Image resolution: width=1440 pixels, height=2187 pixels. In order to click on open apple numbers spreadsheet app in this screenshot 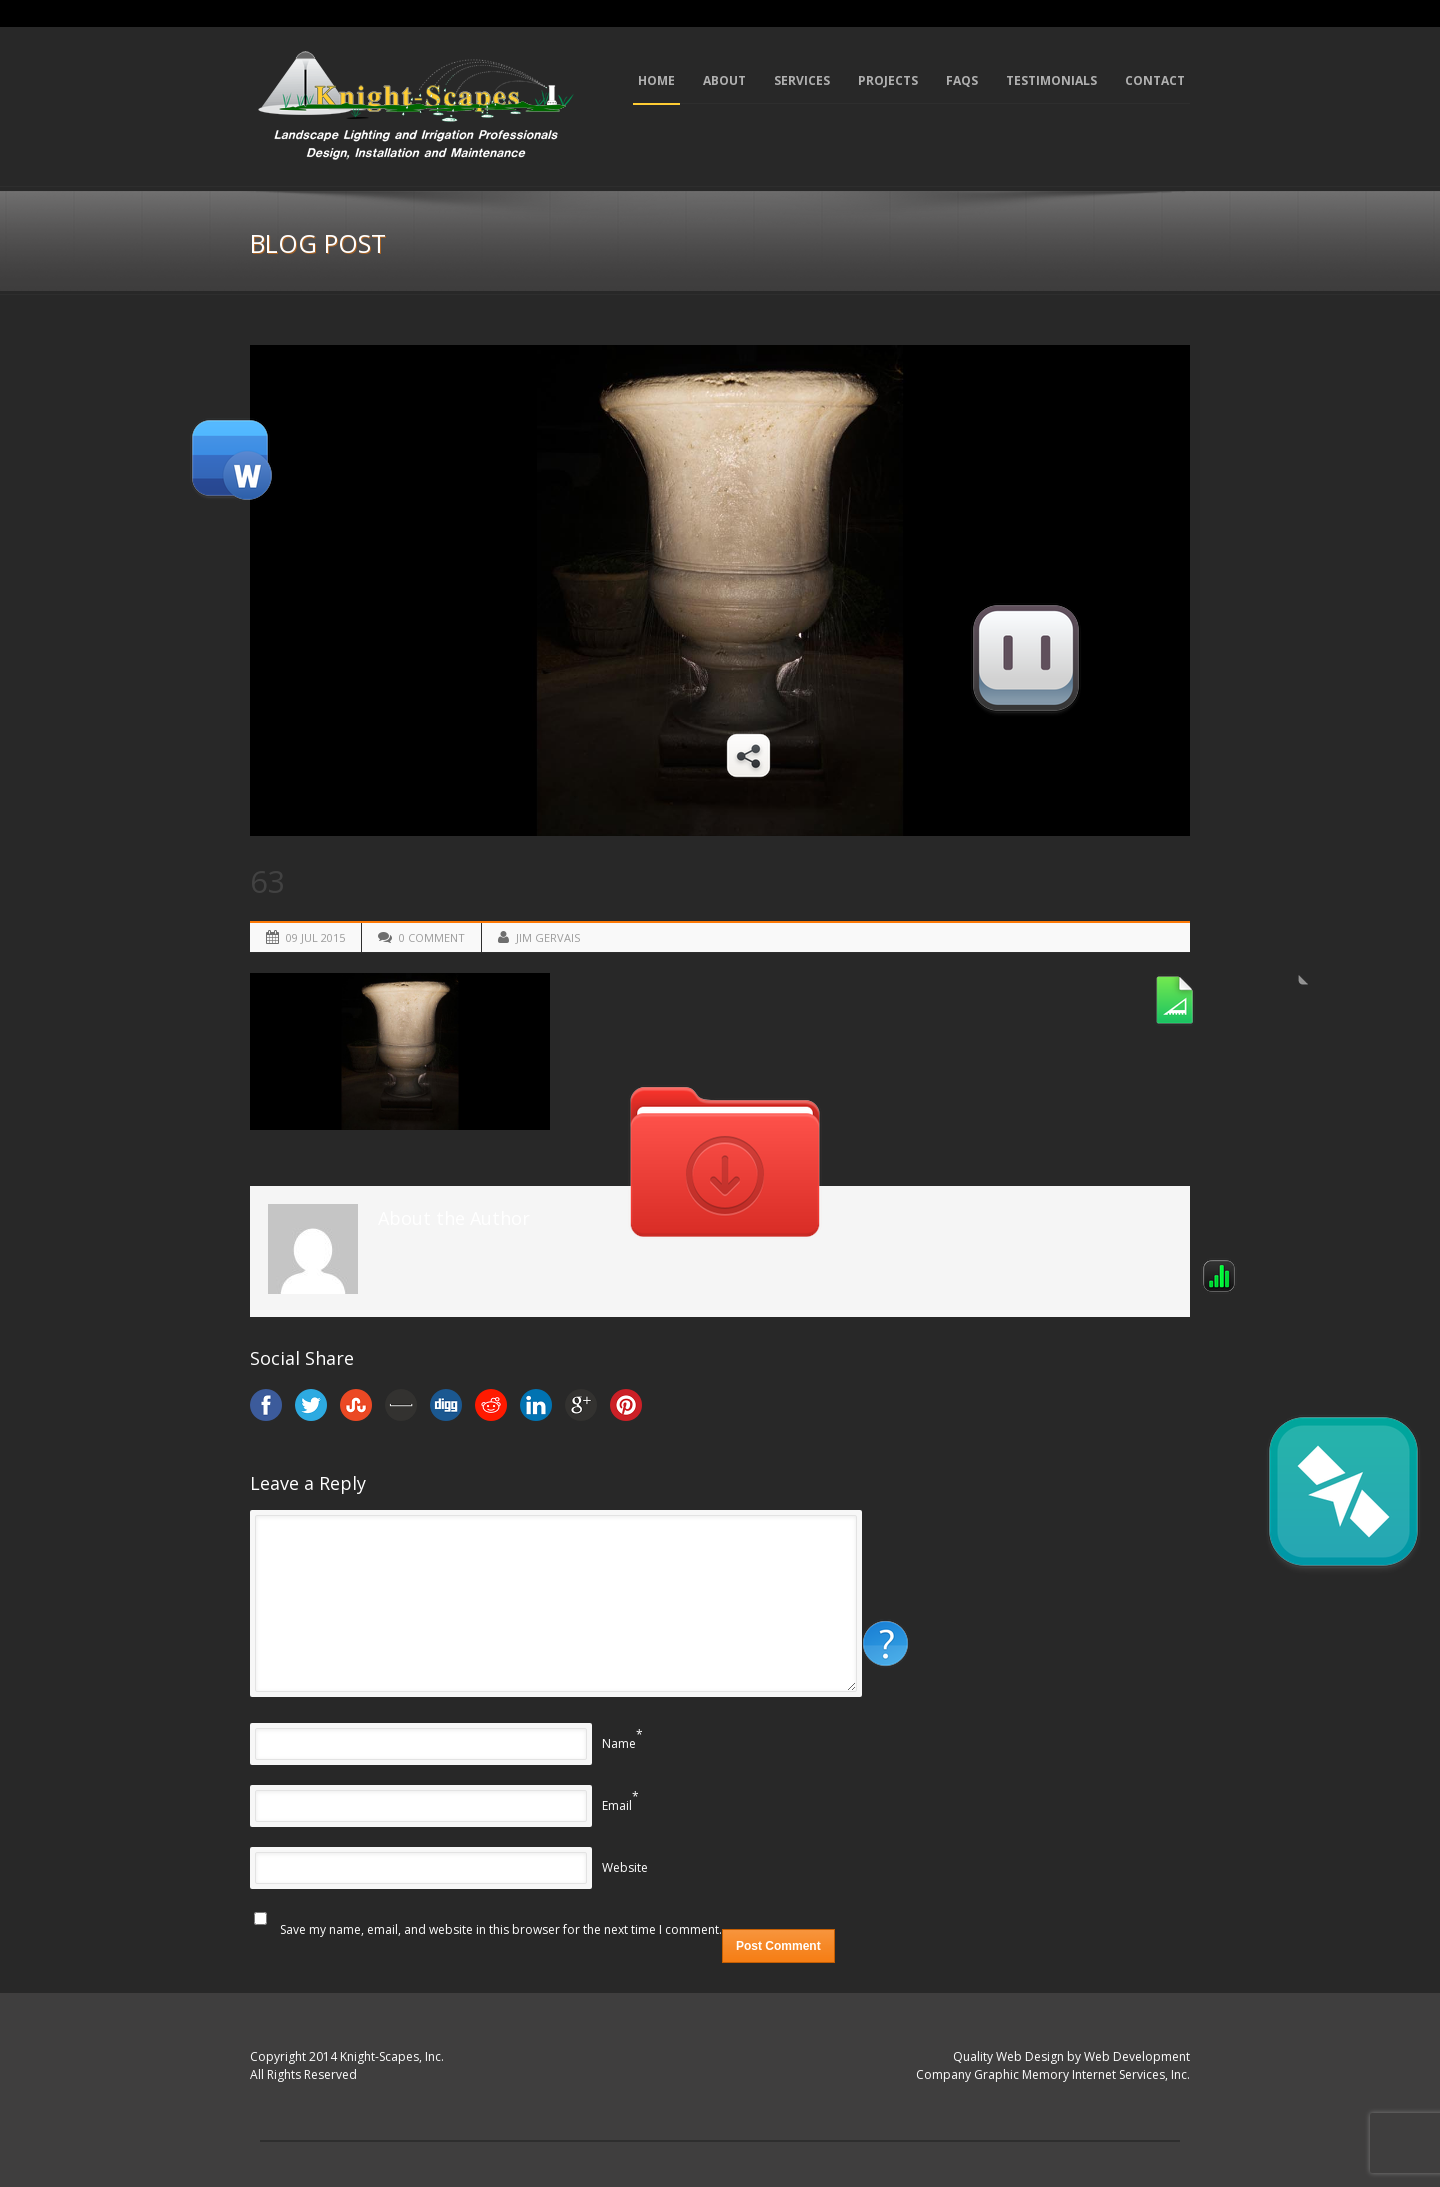, I will do `click(1219, 1276)`.